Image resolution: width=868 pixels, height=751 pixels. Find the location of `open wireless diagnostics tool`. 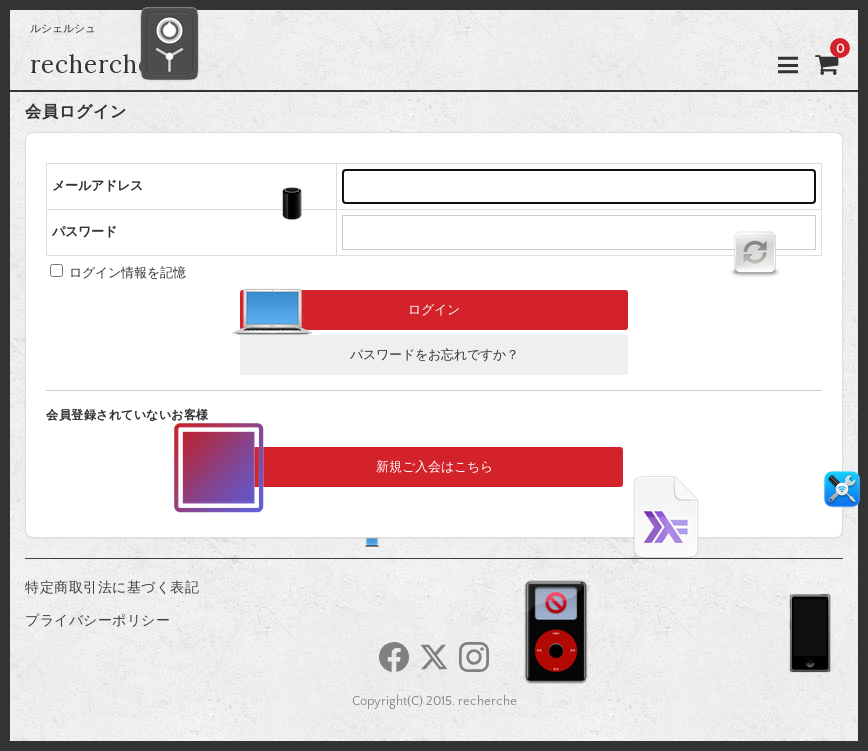

open wireless diagnostics tool is located at coordinates (842, 489).